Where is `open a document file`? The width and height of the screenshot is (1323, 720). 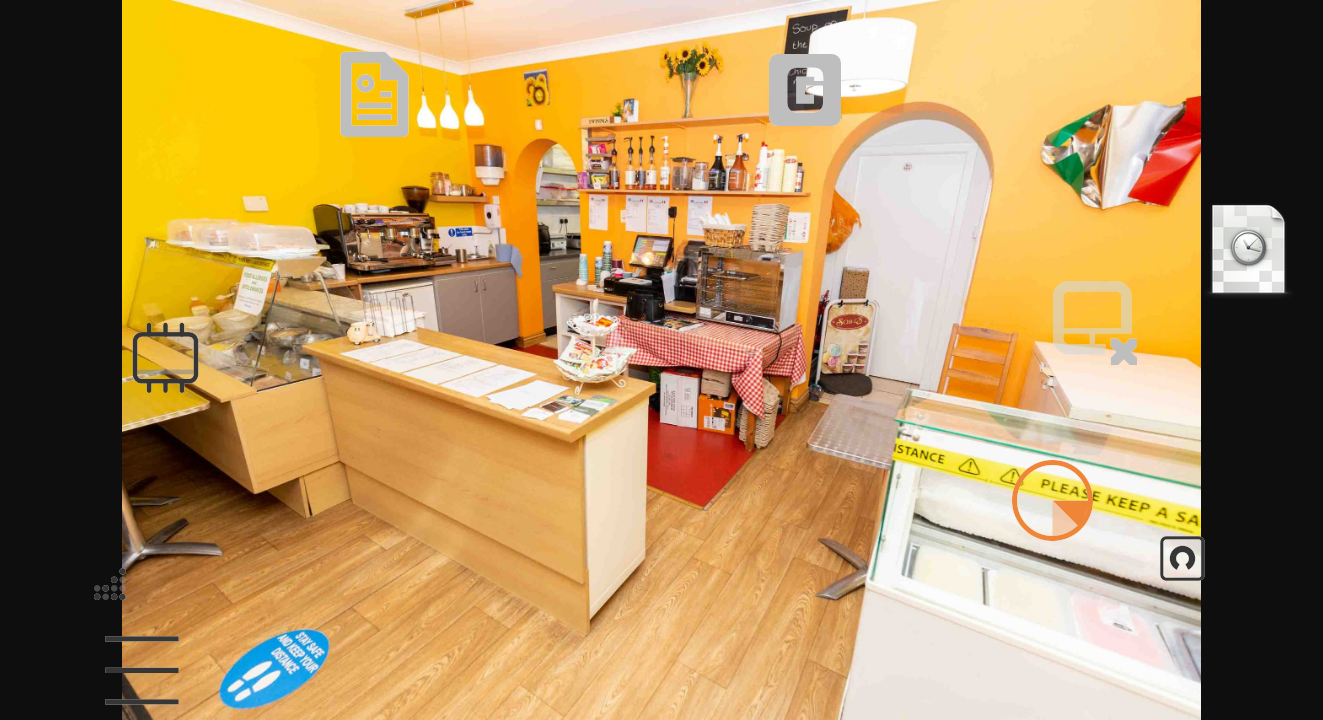 open a document file is located at coordinates (374, 91).